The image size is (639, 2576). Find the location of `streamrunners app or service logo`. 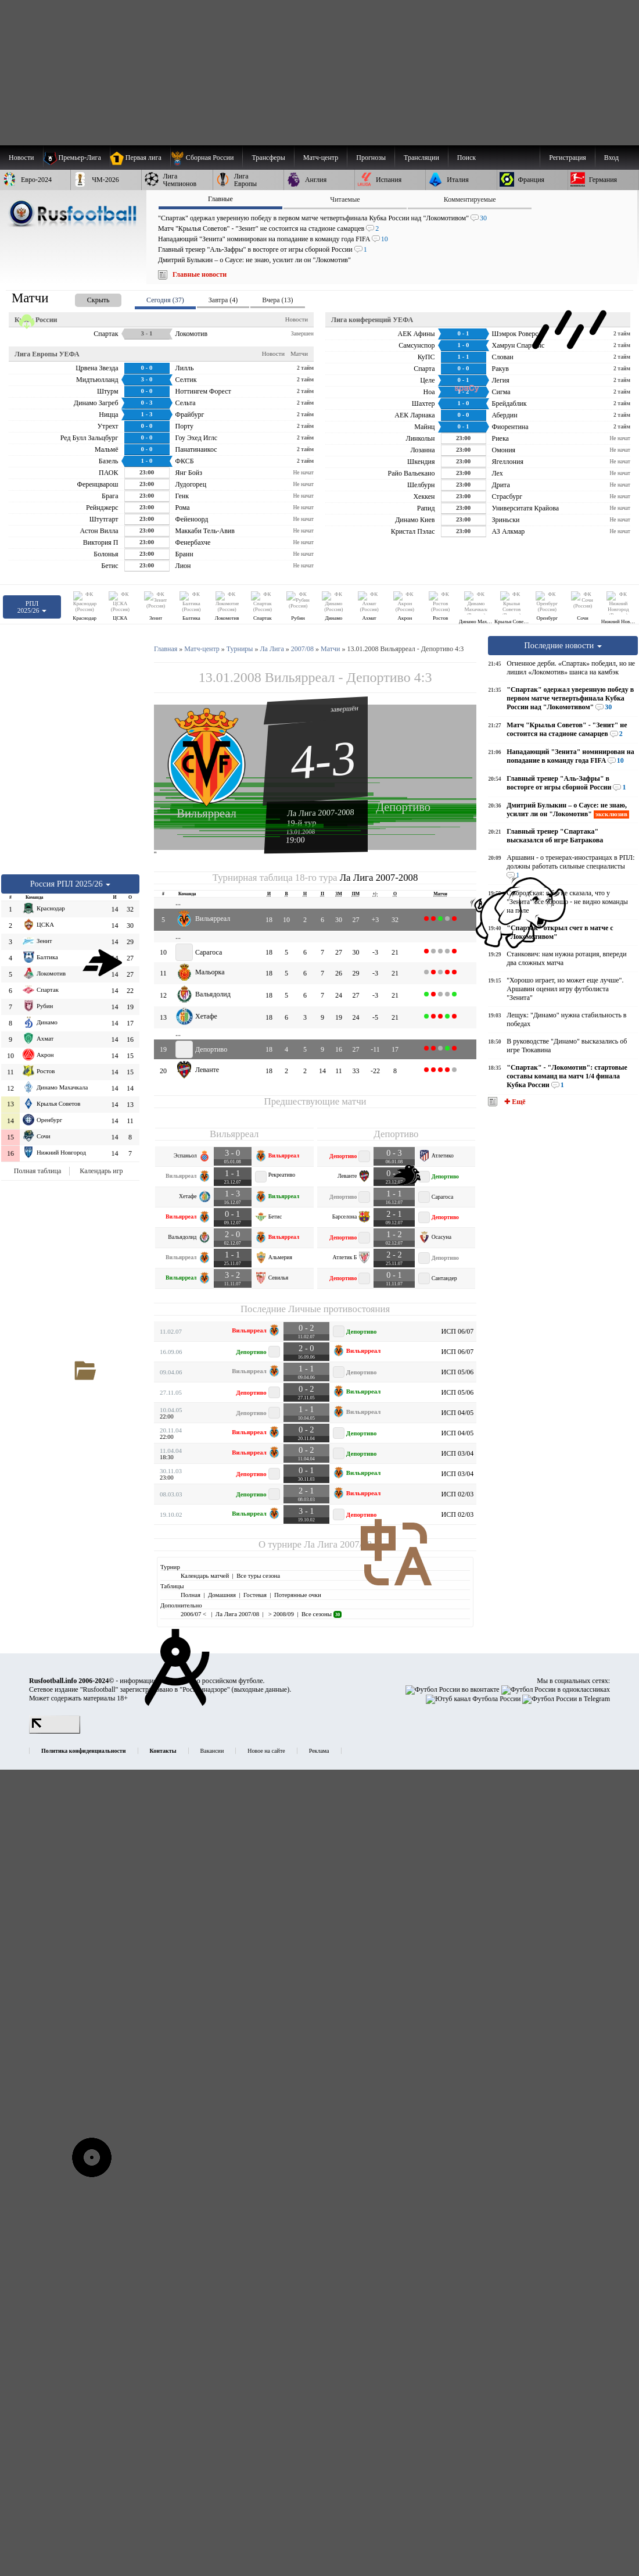

streamrunners app or service logo is located at coordinates (102, 963).